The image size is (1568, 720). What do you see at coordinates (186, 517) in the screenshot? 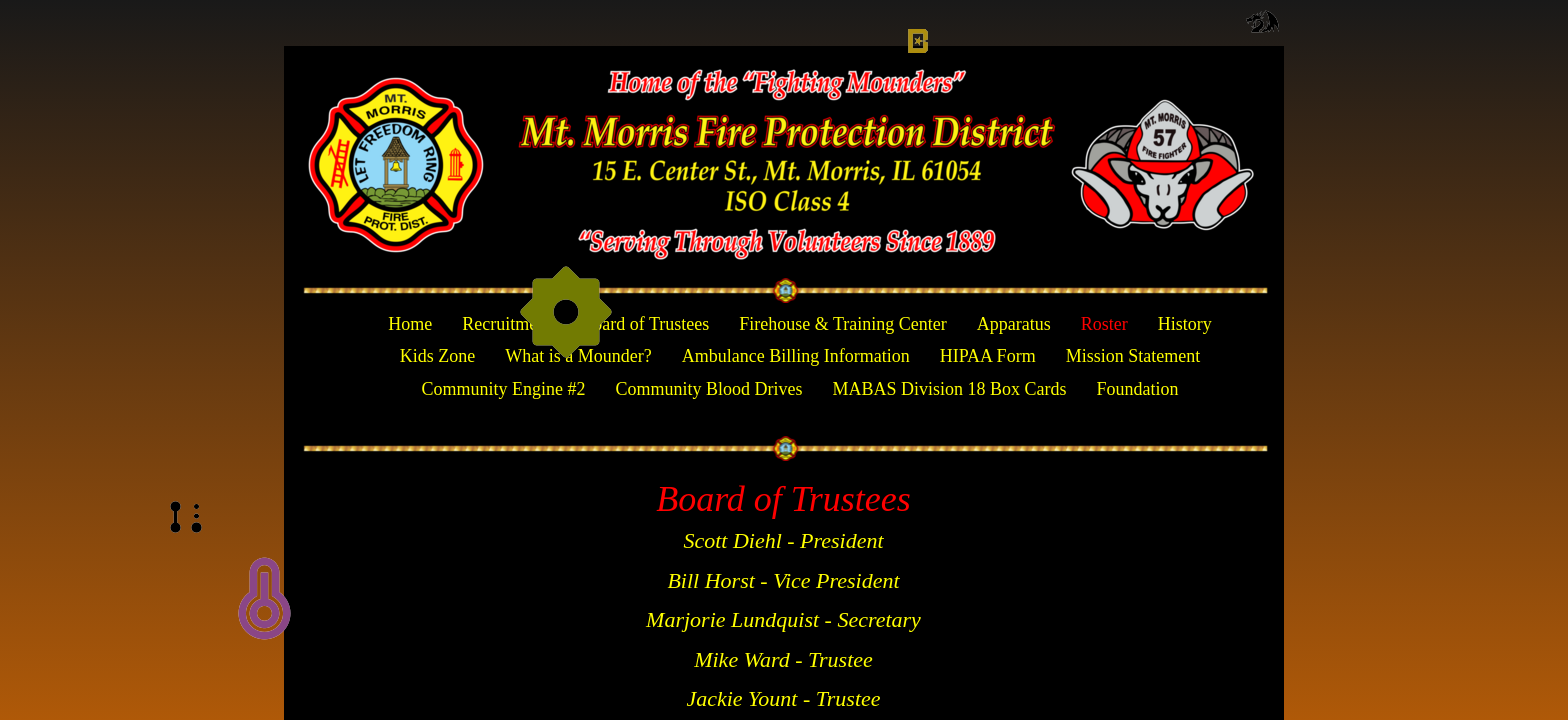
I see `indicates a draft pull request in a git repository` at bounding box center [186, 517].